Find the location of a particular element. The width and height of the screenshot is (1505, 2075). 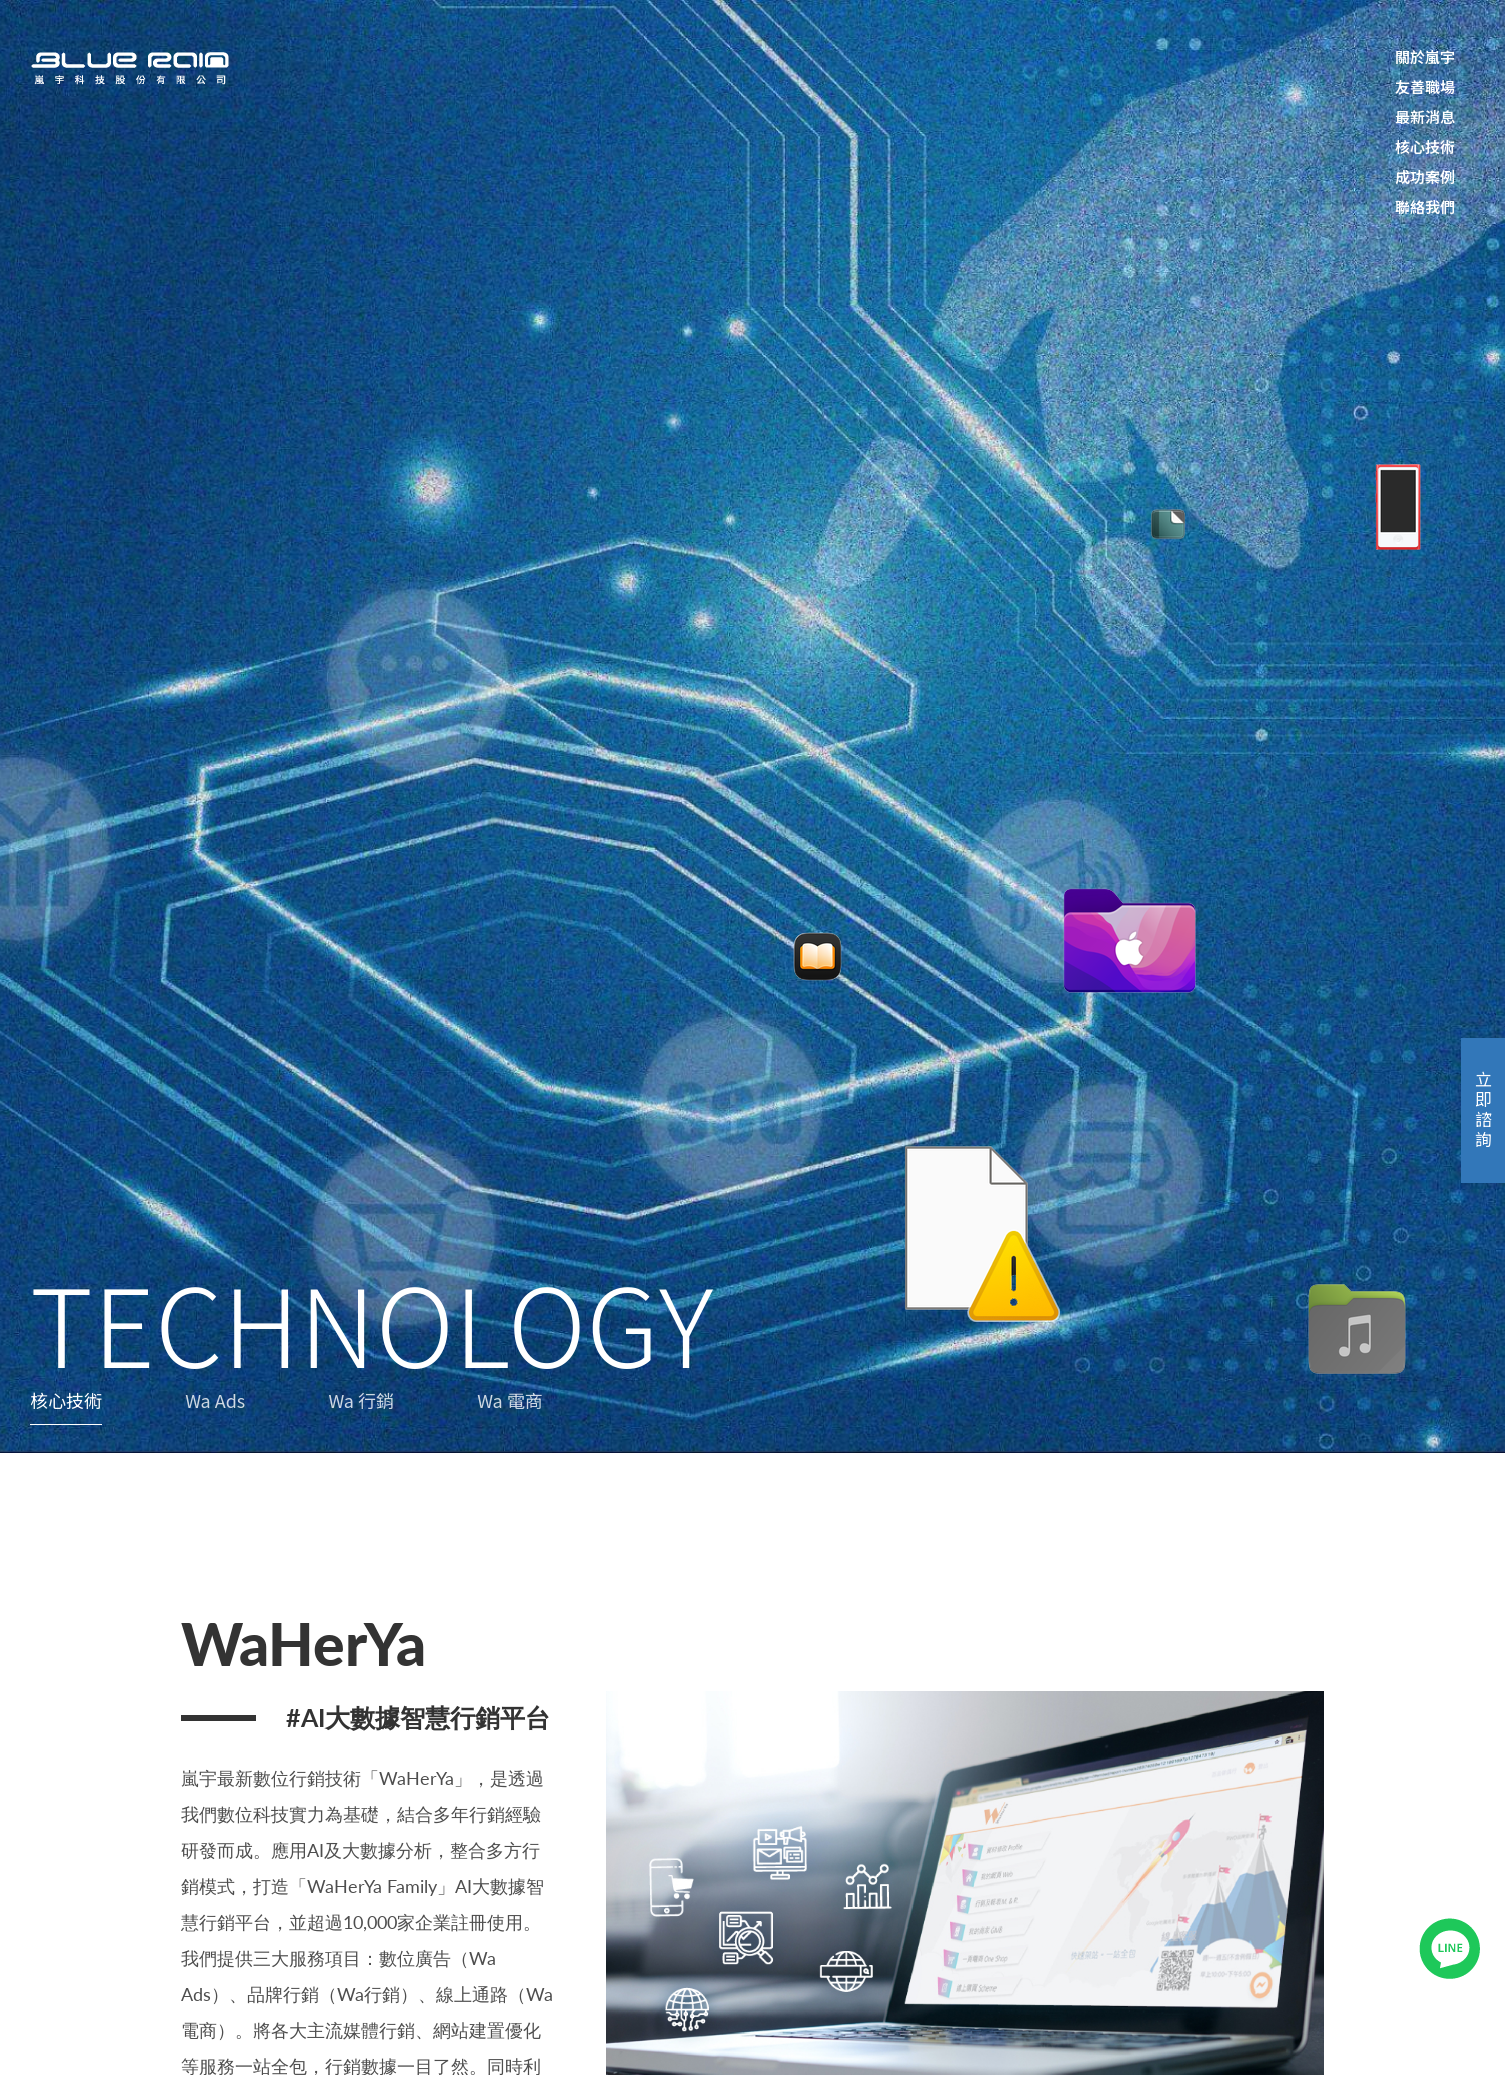

indicates a file with an error or warning is located at coordinates (966, 1228).